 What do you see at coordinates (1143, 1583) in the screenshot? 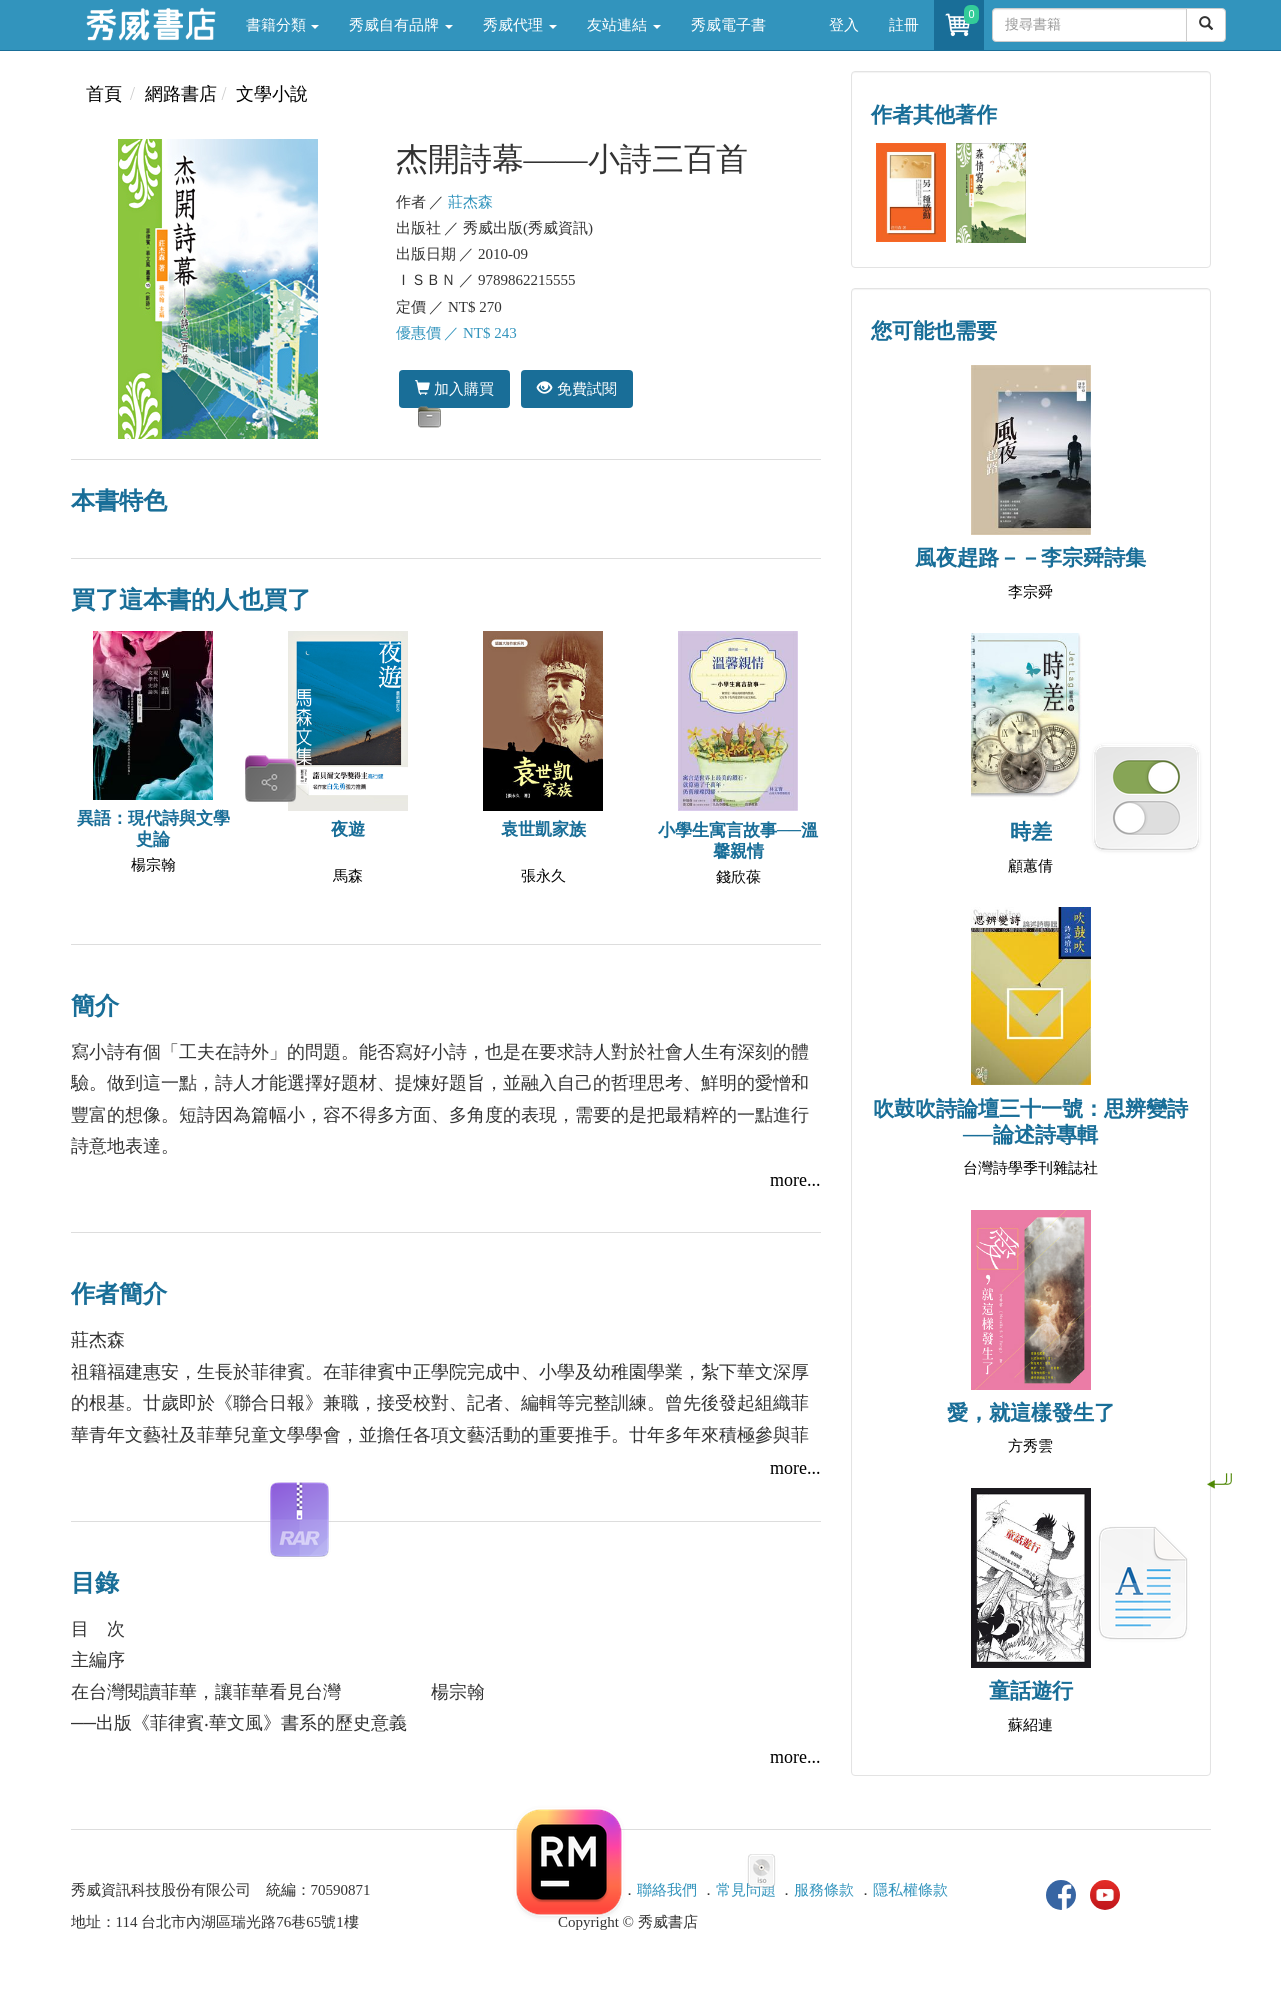
I see `open a word processing document` at bounding box center [1143, 1583].